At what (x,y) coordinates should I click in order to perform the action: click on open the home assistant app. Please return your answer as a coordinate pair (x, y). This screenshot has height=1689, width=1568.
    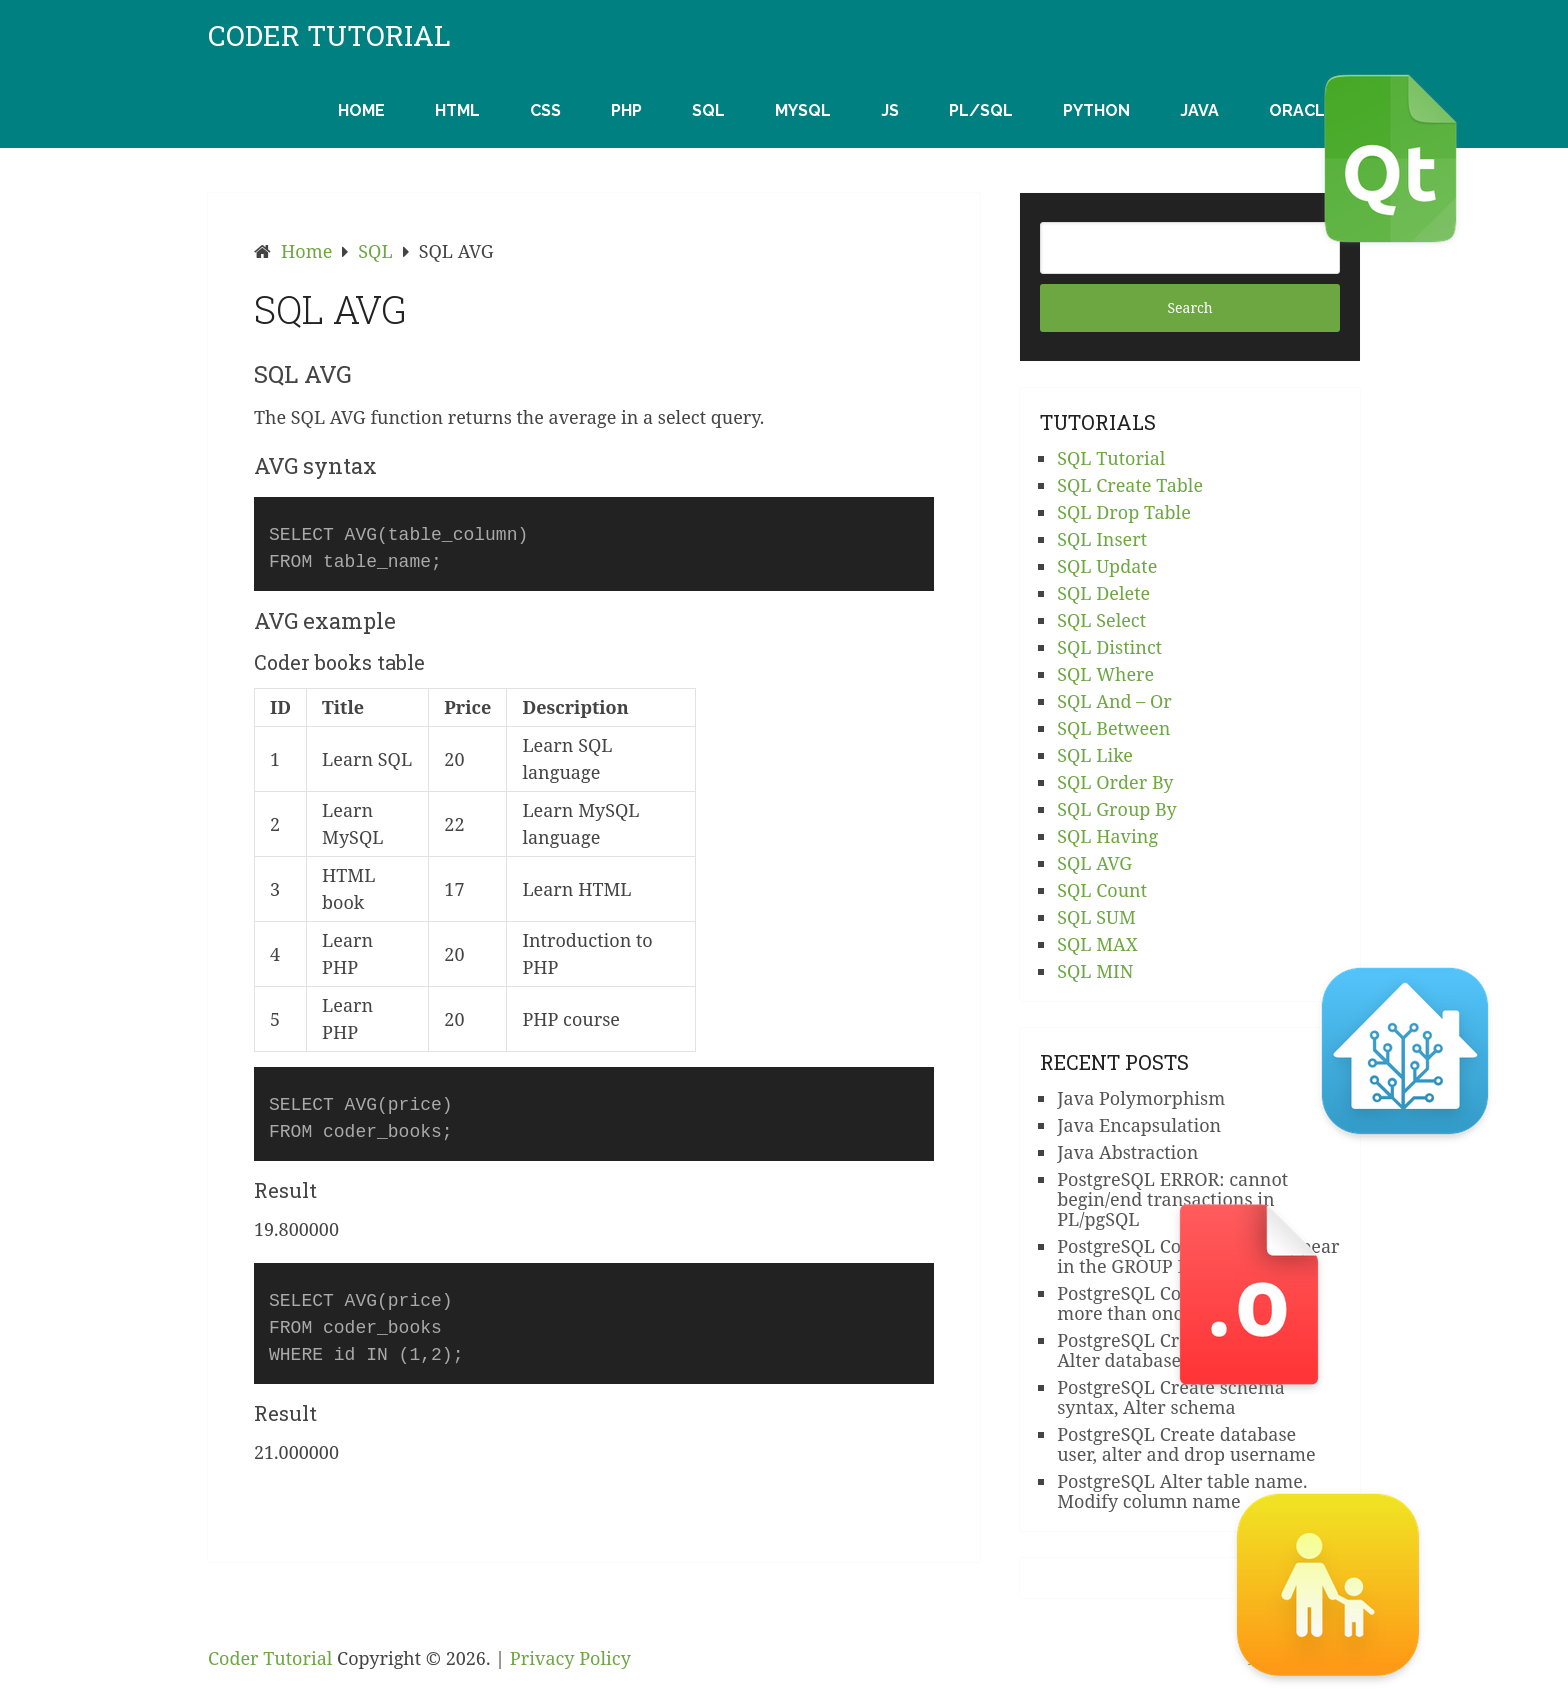
    Looking at the image, I should click on (1405, 1051).